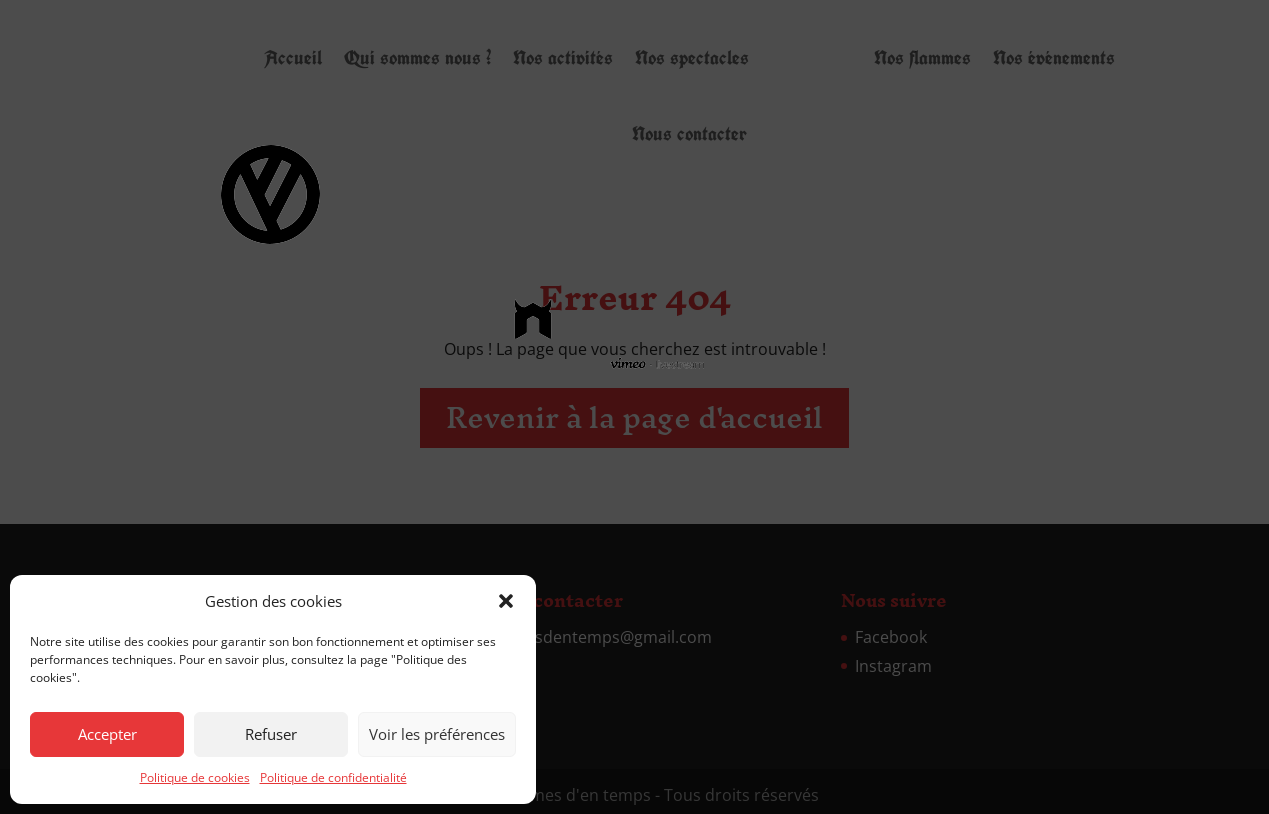  I want to click on open vimeo livestream app, so click(657, 363).